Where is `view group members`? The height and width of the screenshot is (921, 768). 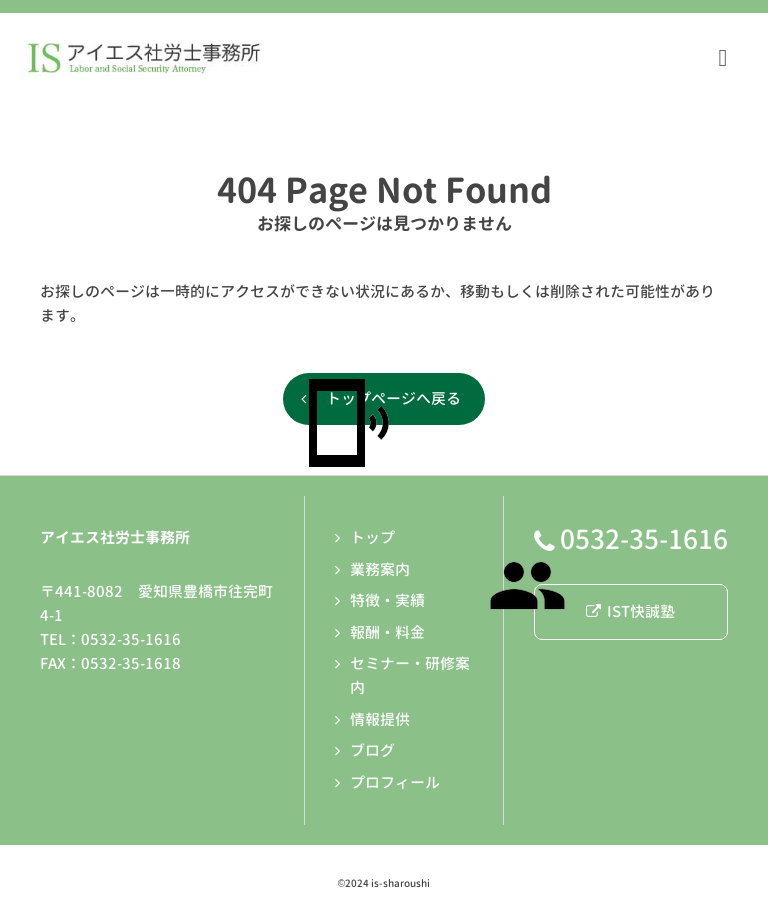 view group members is located at coordinates (527, 585).